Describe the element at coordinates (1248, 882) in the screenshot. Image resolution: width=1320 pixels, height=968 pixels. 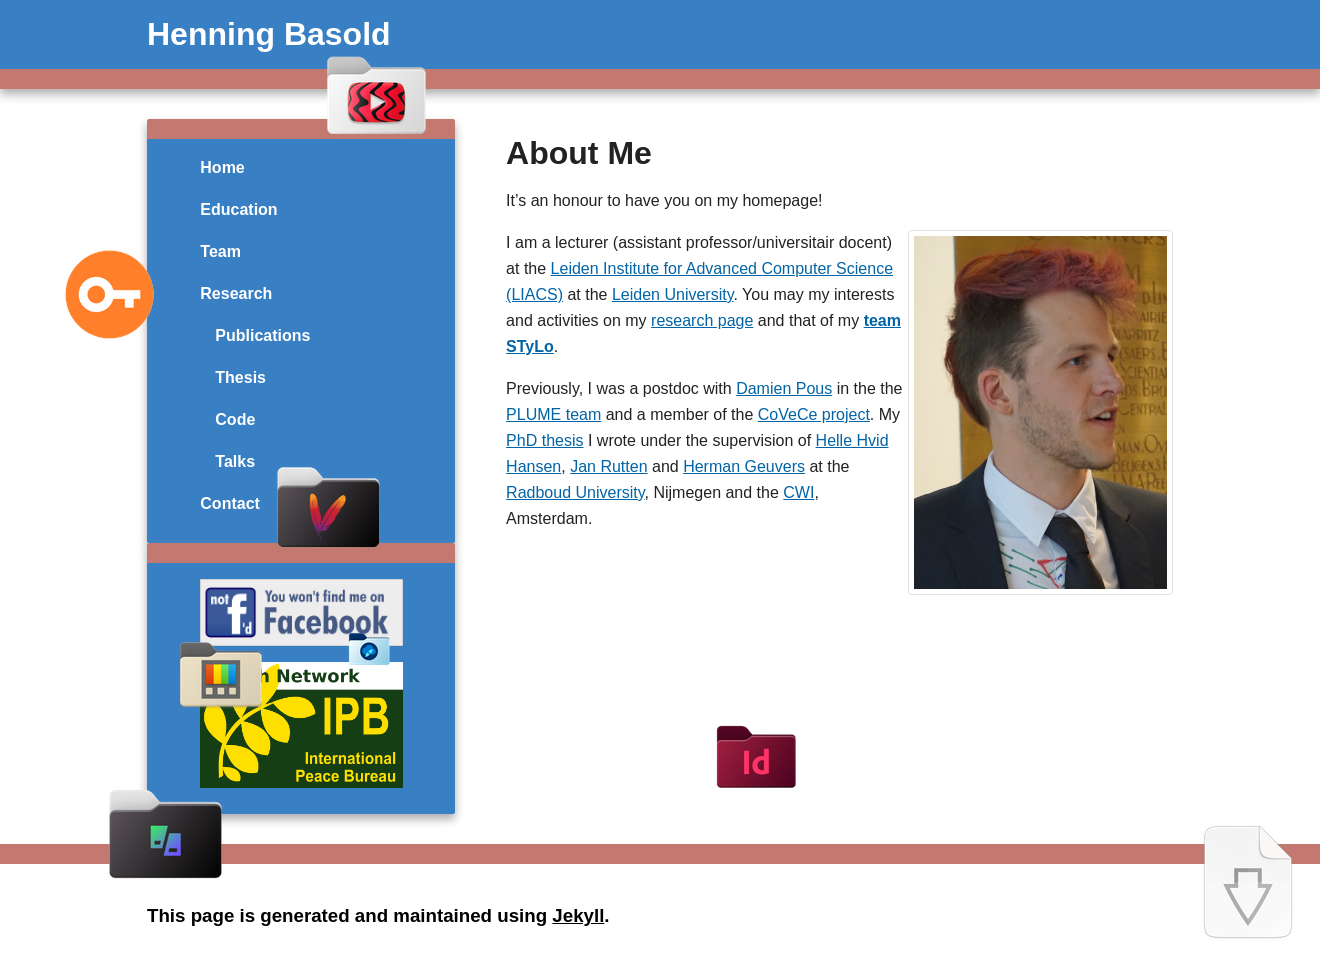
I see `install file or package` at that location.